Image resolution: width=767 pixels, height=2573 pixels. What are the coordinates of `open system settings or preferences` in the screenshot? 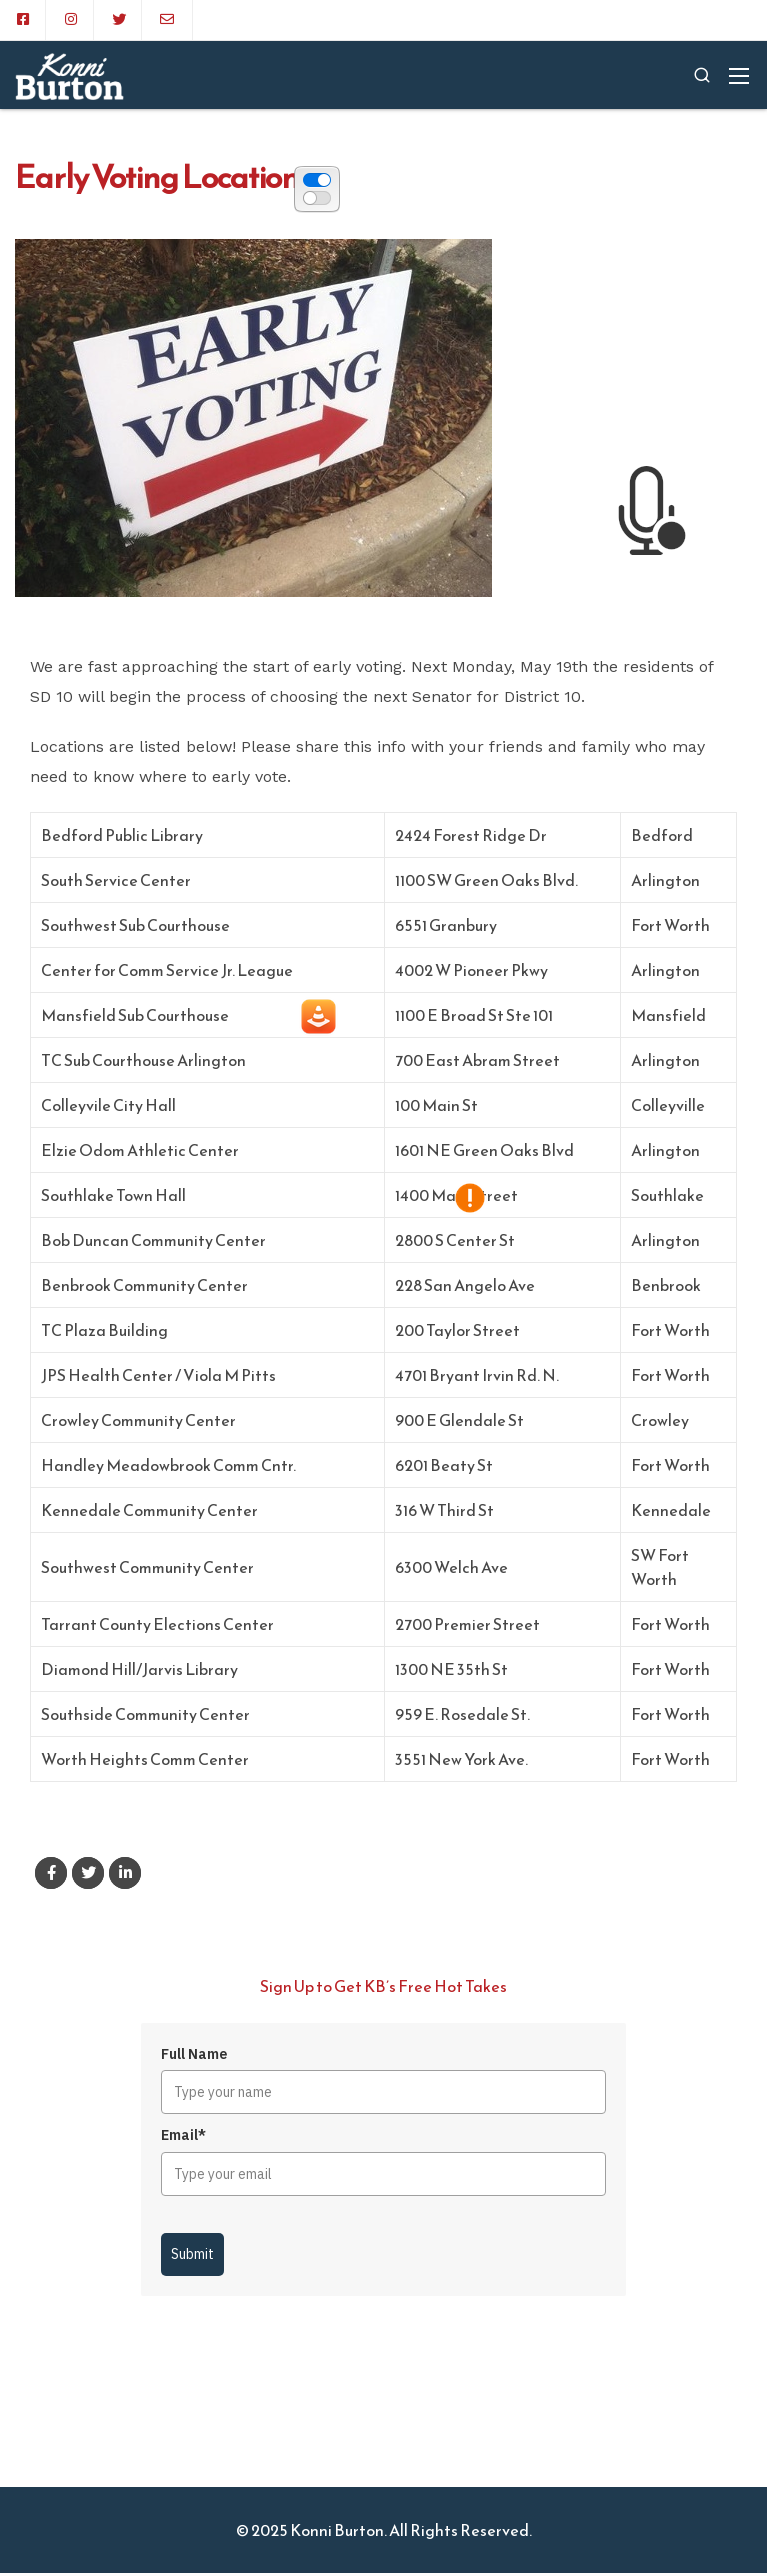 It's located at (317, 189).